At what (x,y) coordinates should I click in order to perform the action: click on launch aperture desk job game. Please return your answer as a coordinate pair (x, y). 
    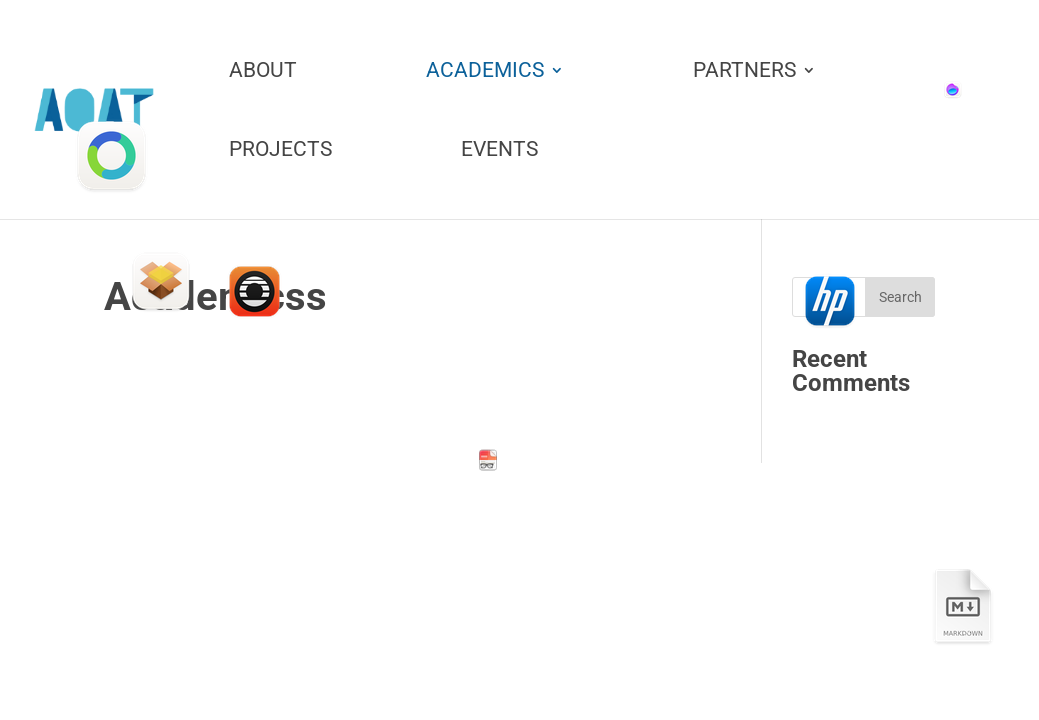
    Looking at the image, I should click on (254, 291).